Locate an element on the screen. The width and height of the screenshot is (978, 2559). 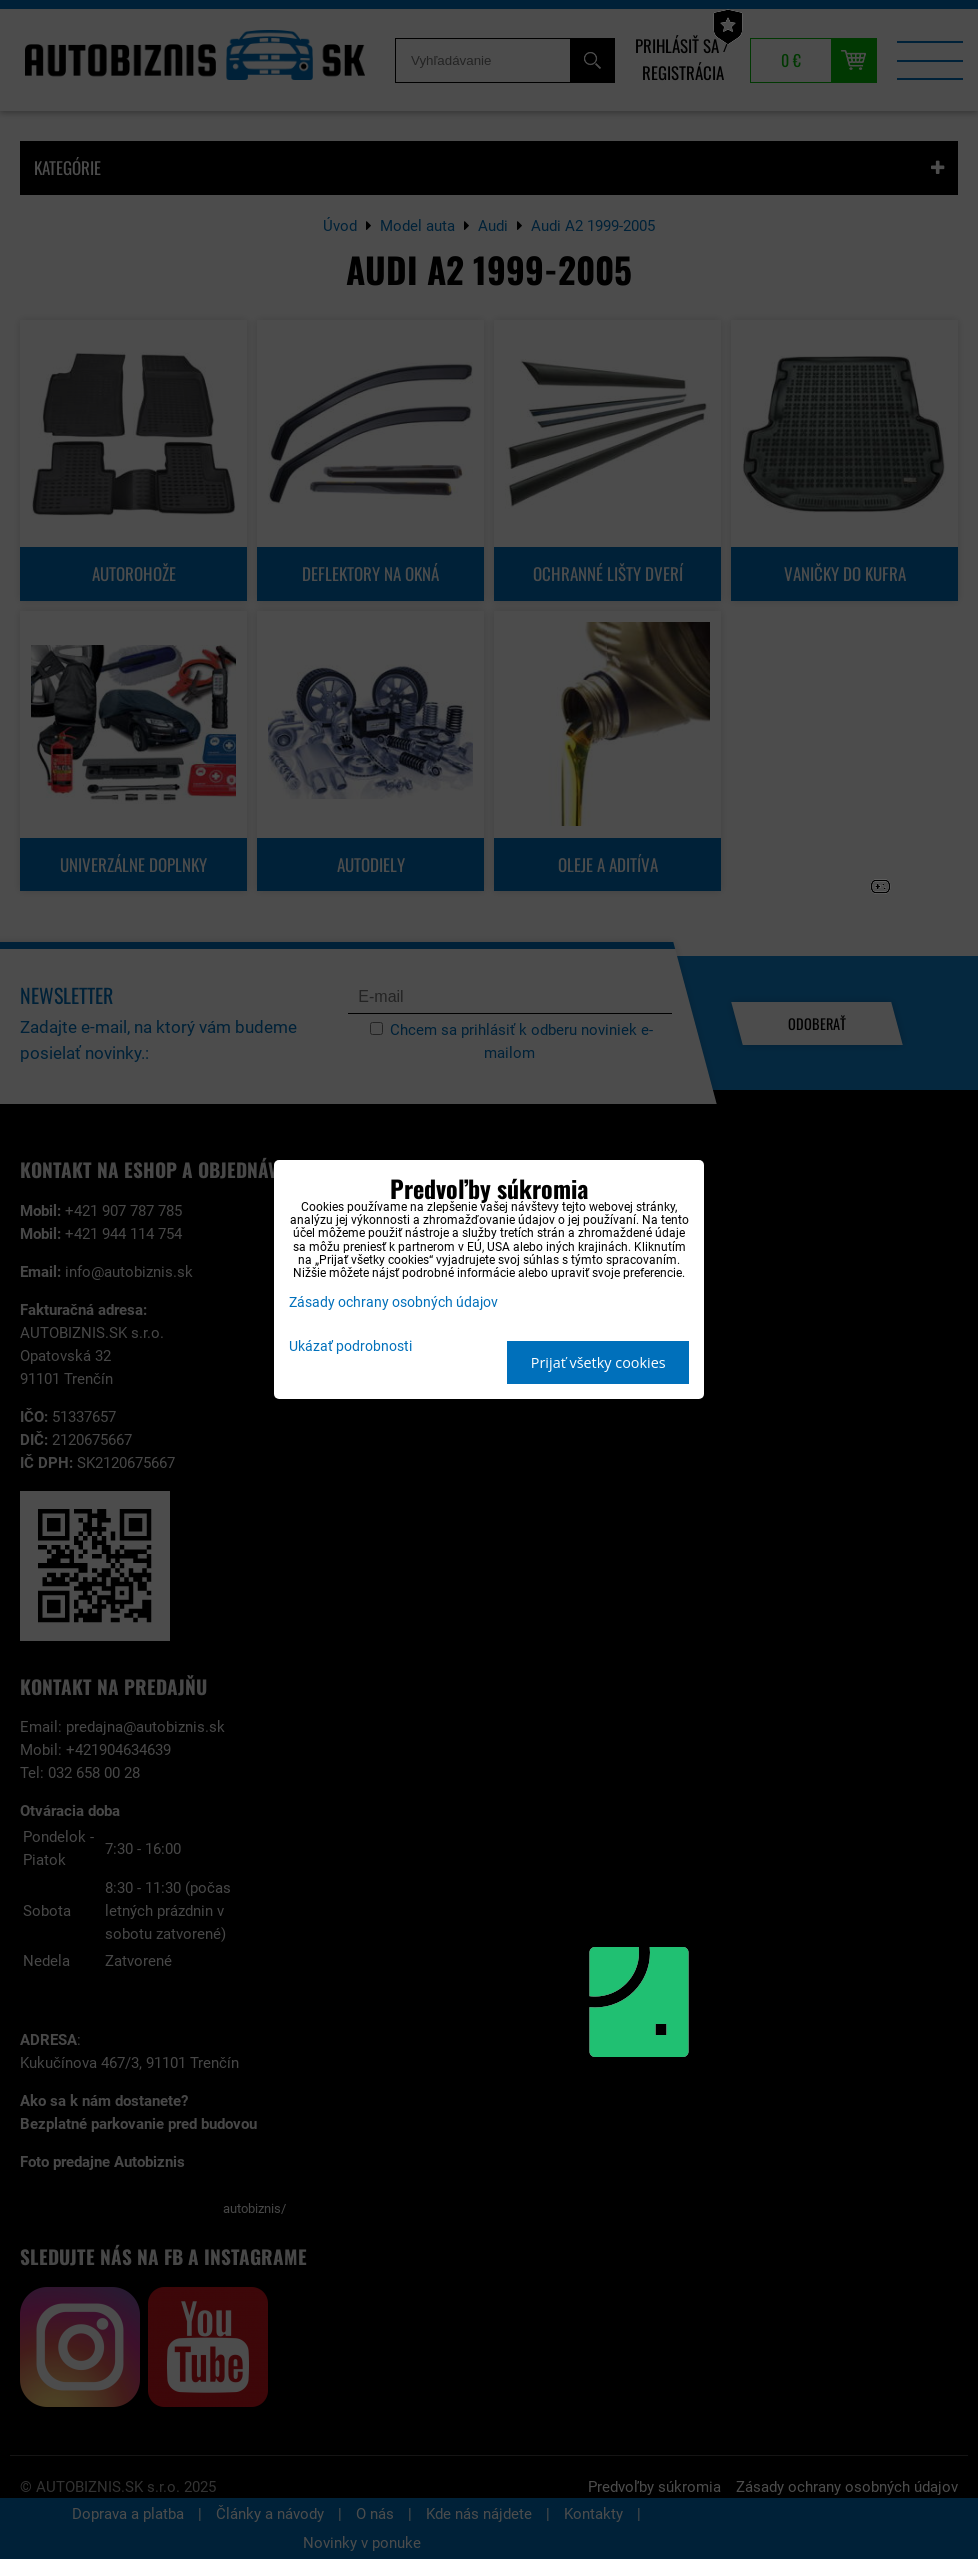
access local storage or hard drive is located at coordinates (639, 2002).